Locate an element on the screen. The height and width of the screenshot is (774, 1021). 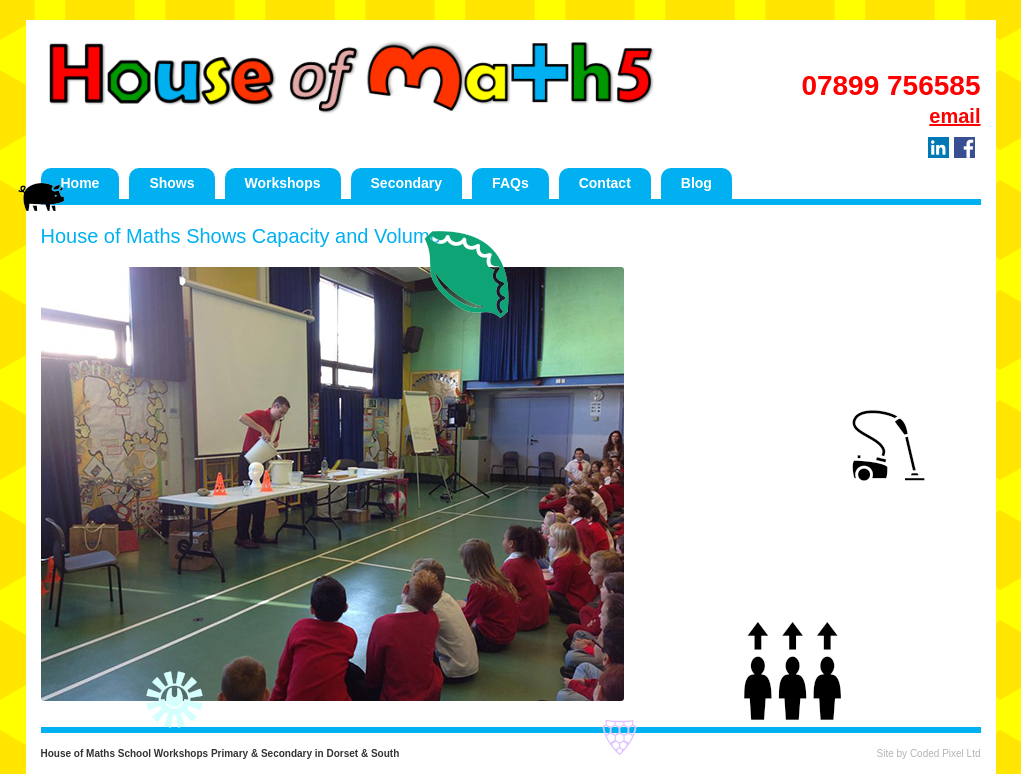
upgrade your team or group members is located at coordinates (792, 670).